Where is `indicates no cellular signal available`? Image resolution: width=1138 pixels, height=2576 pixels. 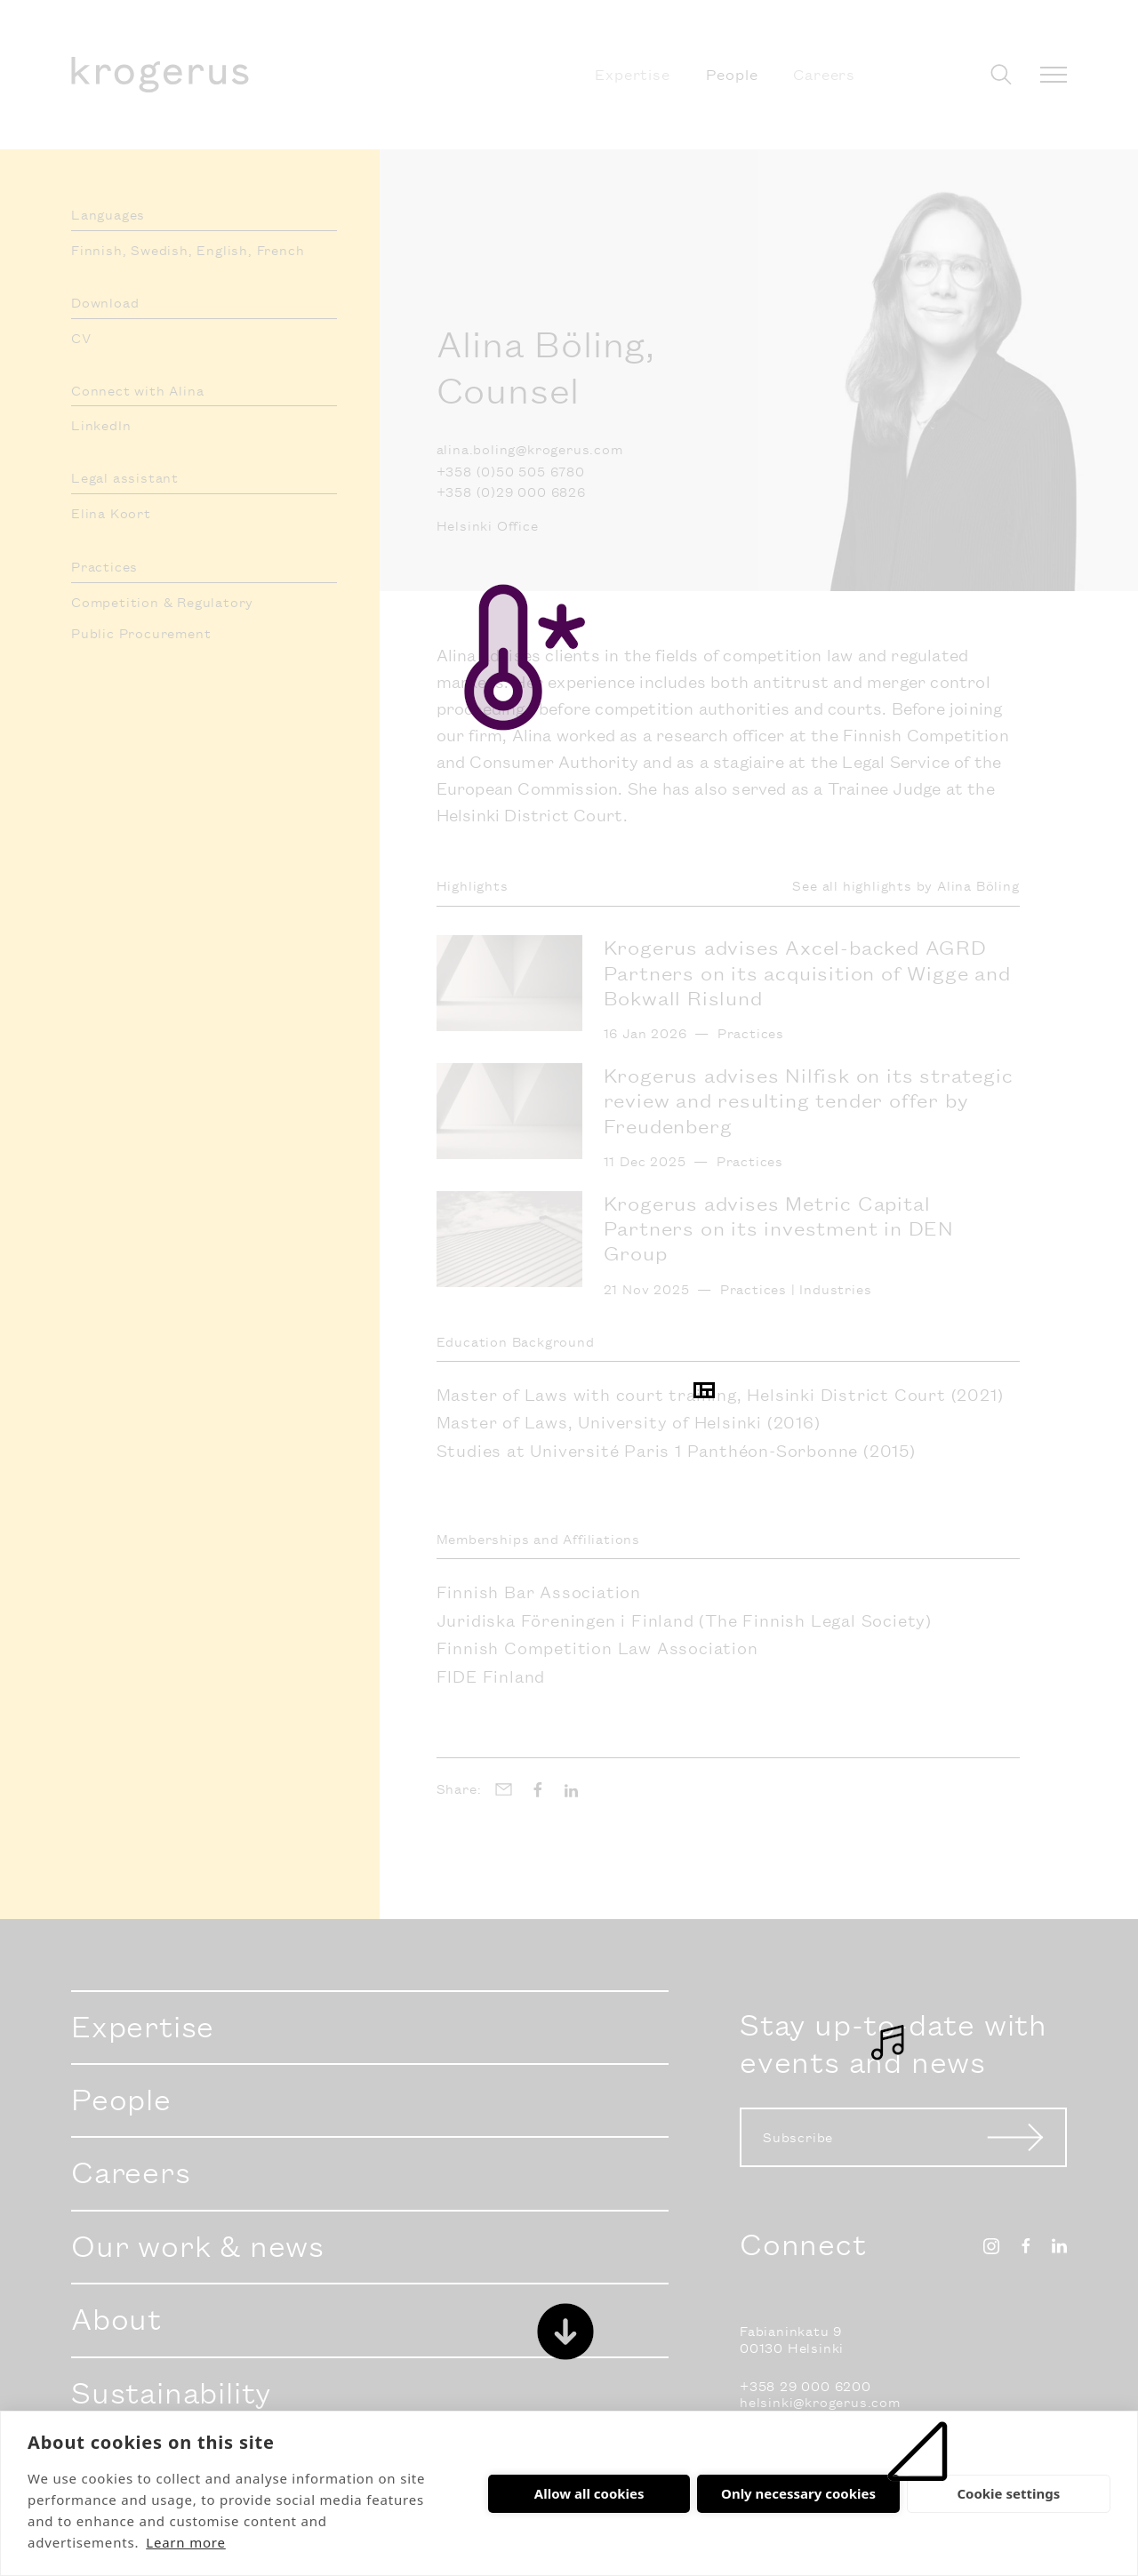 indicates no cellular signal available is located at coordinates (922, 2453).